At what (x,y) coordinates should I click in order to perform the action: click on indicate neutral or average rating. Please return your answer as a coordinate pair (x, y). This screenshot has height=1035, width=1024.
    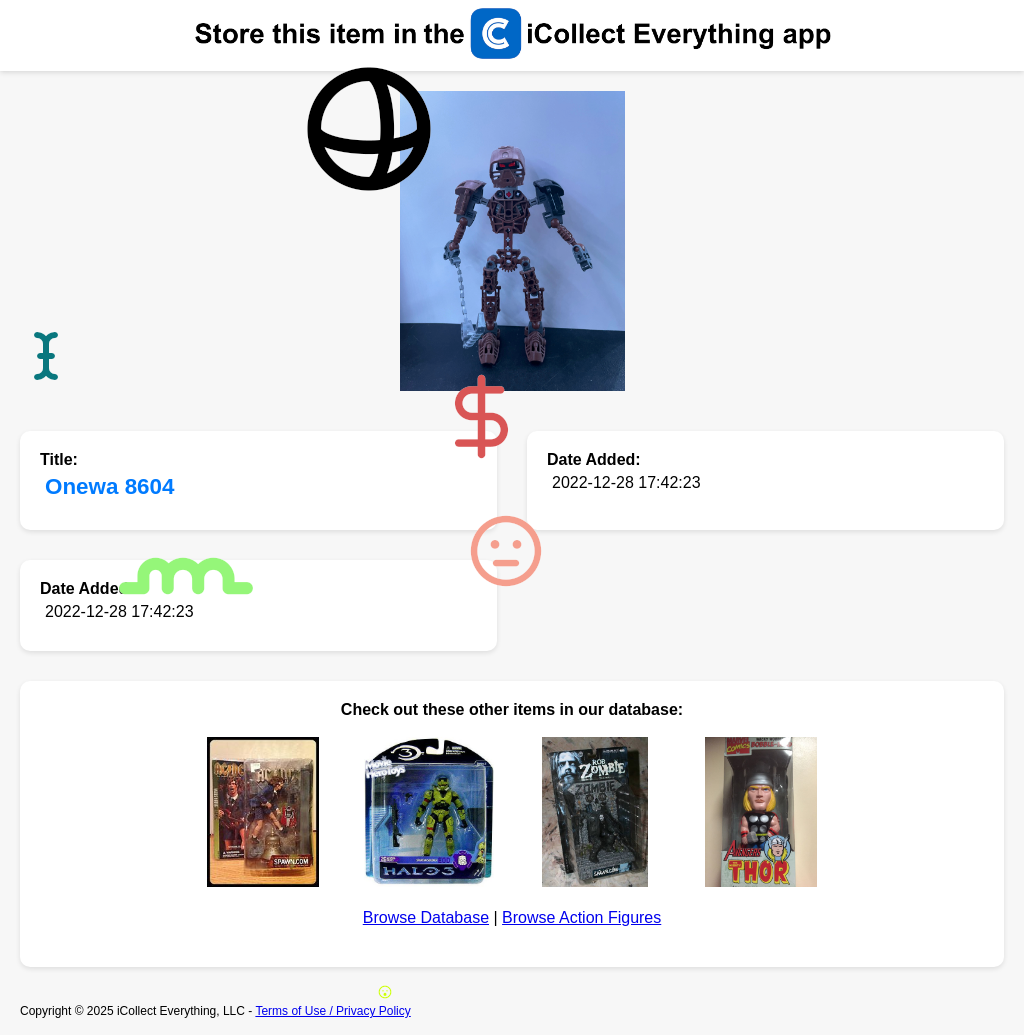
    Looking at the image, I should click on (506, 551).